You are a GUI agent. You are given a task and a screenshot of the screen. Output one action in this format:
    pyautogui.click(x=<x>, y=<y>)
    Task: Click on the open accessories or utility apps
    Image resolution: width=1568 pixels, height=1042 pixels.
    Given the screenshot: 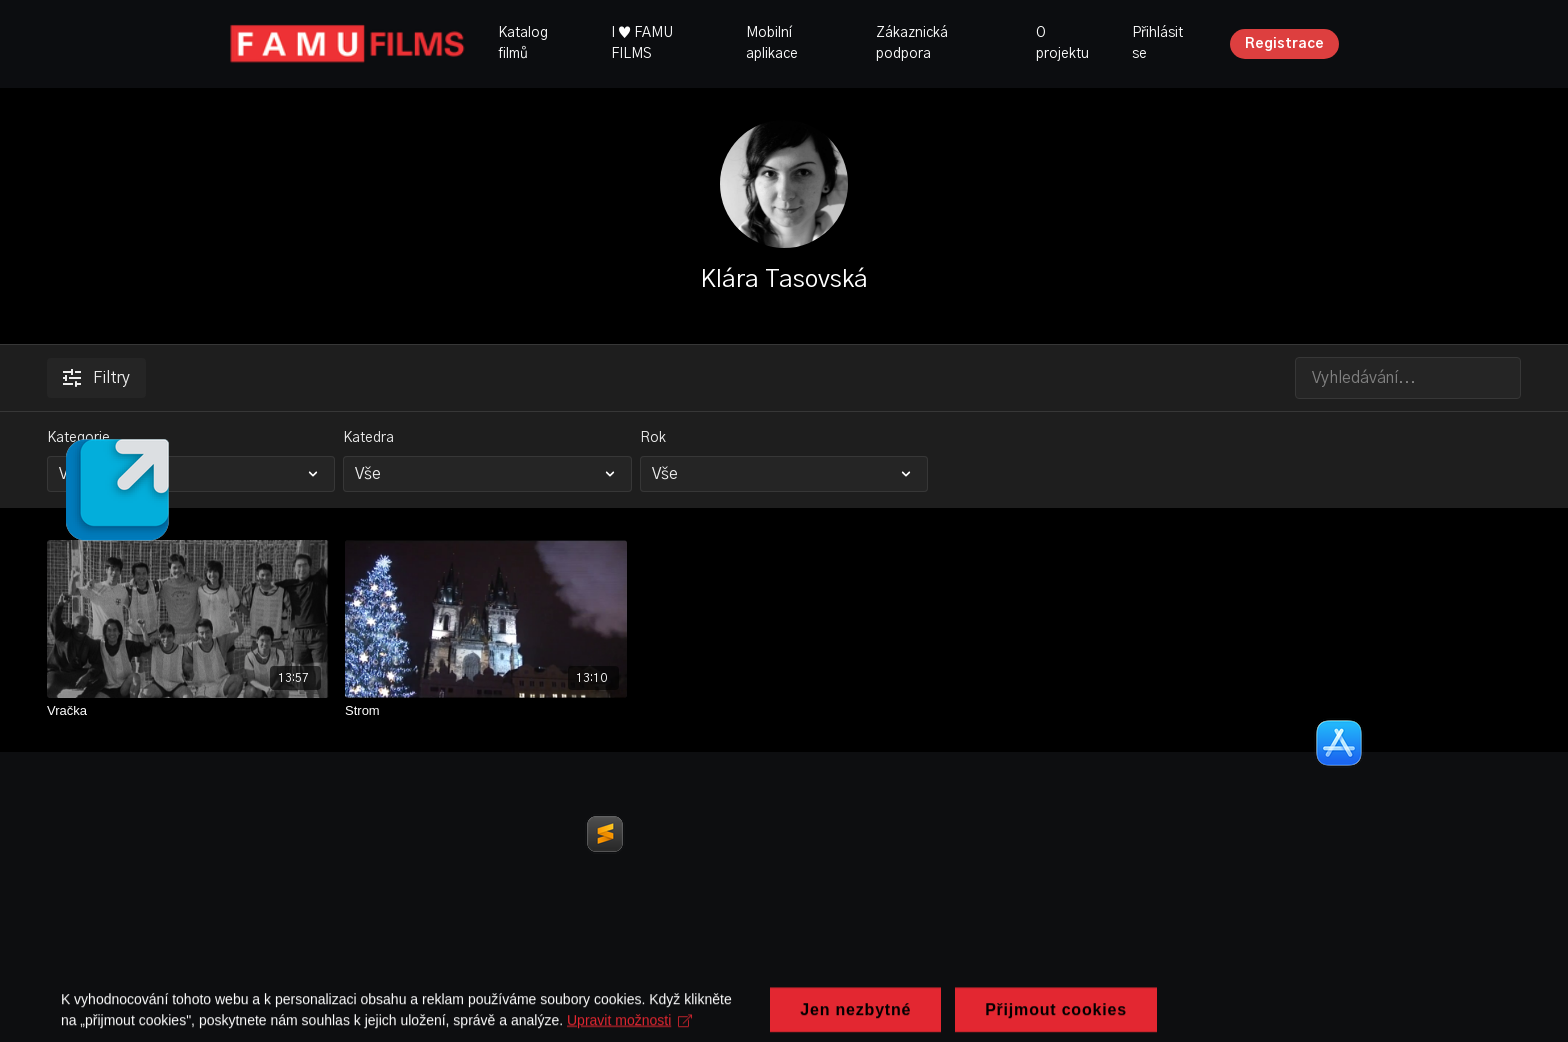 What is the action you would take?
    pyautogui.click(x=117, y=489)
    